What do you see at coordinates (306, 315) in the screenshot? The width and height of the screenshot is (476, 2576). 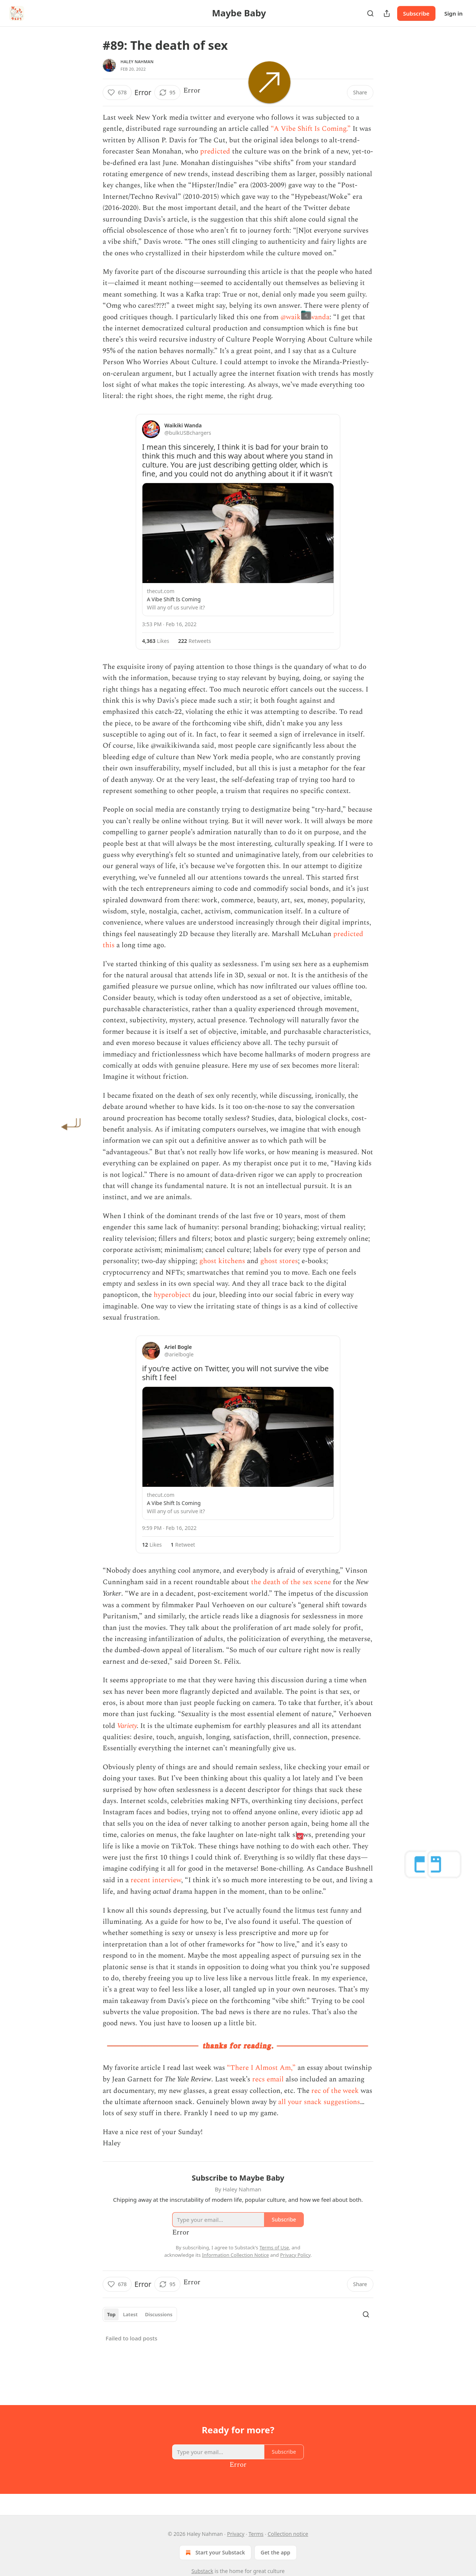 I see `open insync cloud sync folder` at bounding box center [306, 315].